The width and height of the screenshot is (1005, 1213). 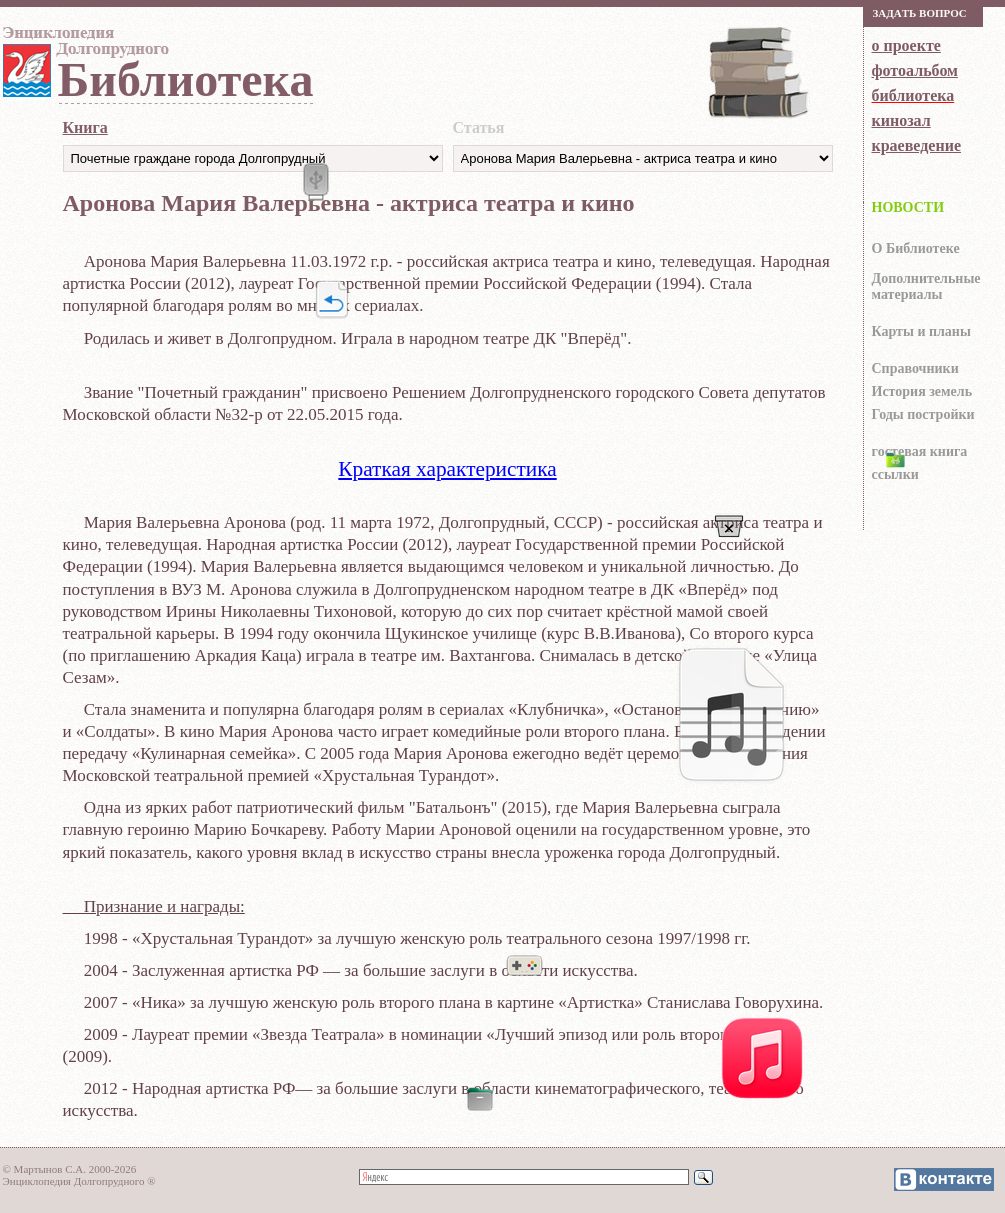 What do you see at coordinates (480, 1099) in the screenshot?
I see `open the file manager` at bounding box center [480, 1099].